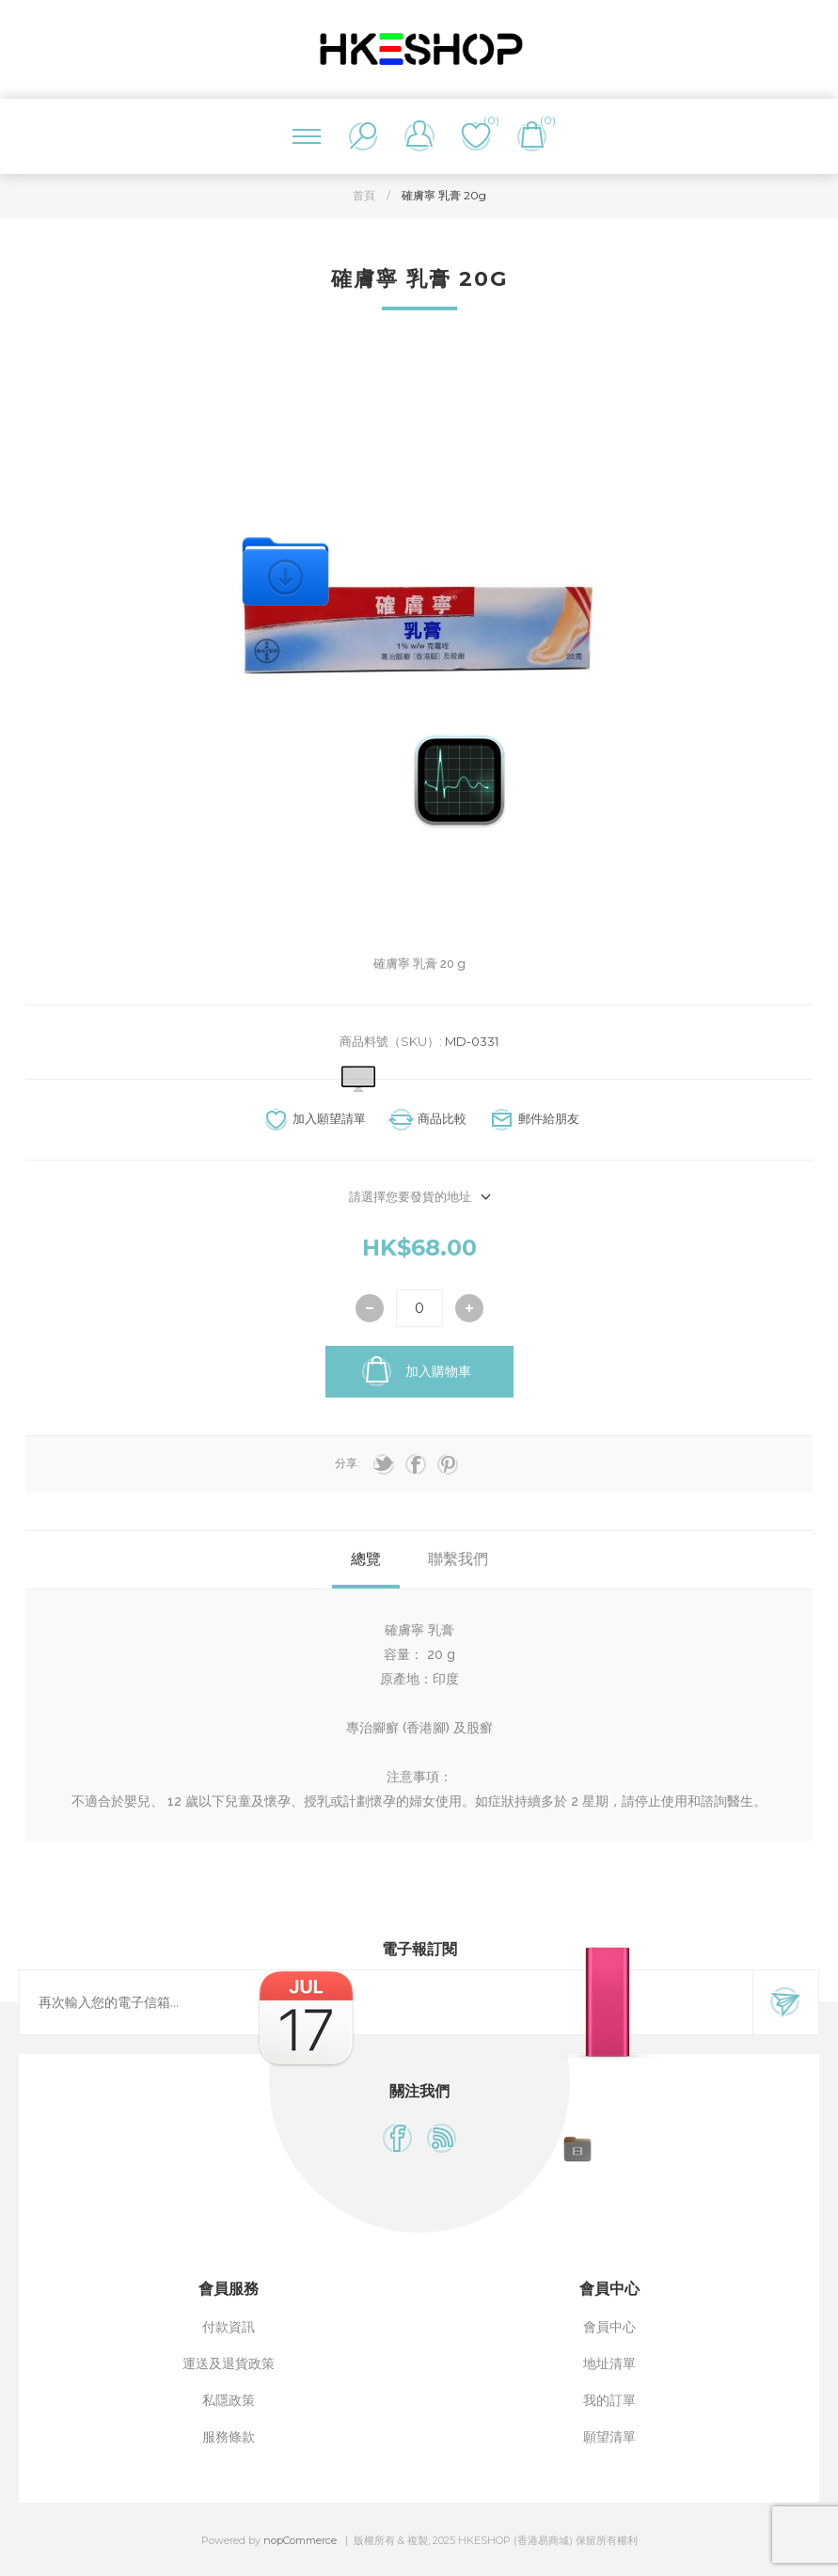 This screenshot has height=2576, width=838. What do you see at coordinates (285, 571) in the screenshot?
I see `access your downloads folder` at bounding box center [285, 571].